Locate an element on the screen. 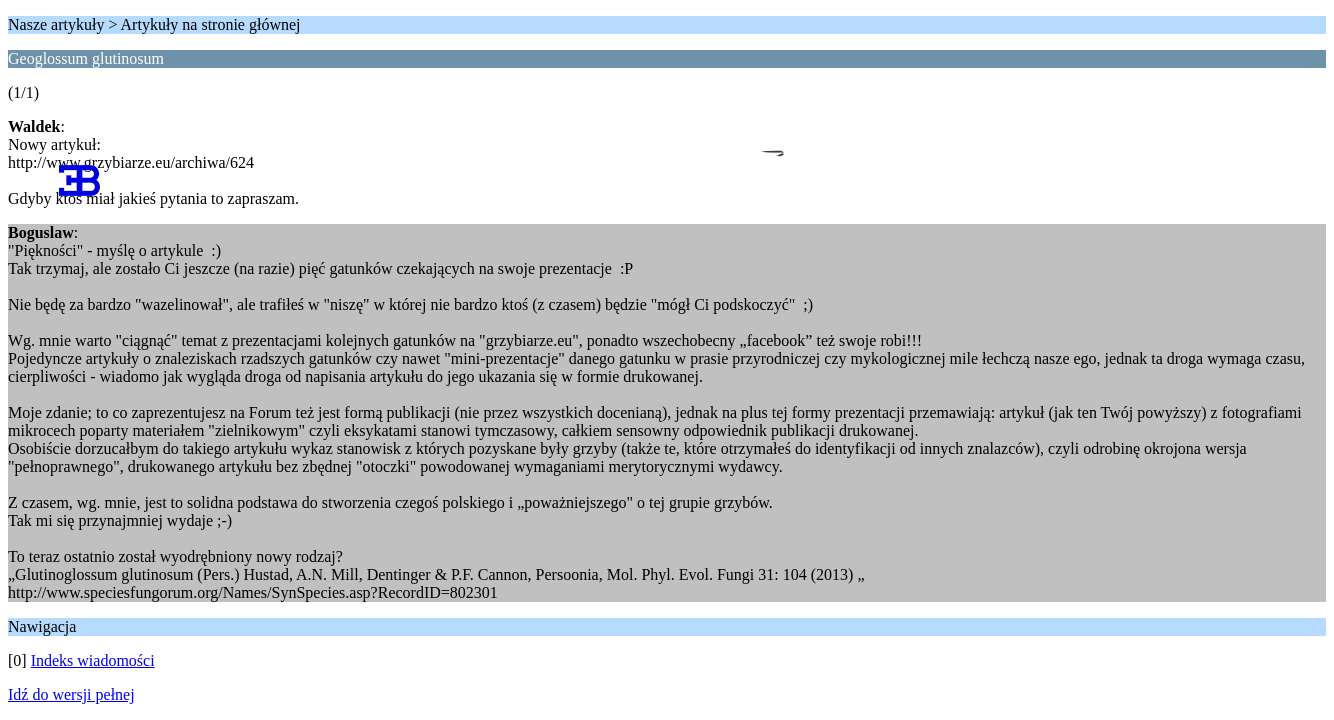  bugatti brand logo is located at coordinates (79, 180).